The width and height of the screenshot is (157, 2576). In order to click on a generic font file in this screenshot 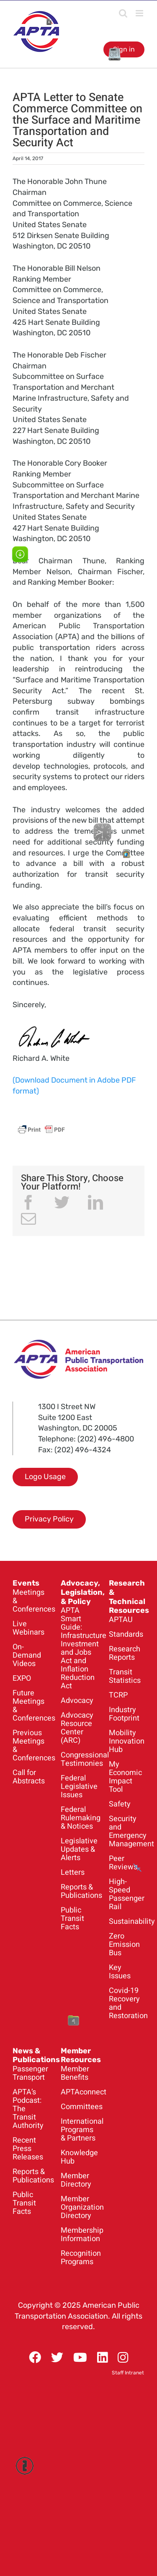, I will do `click(49, 22)`.